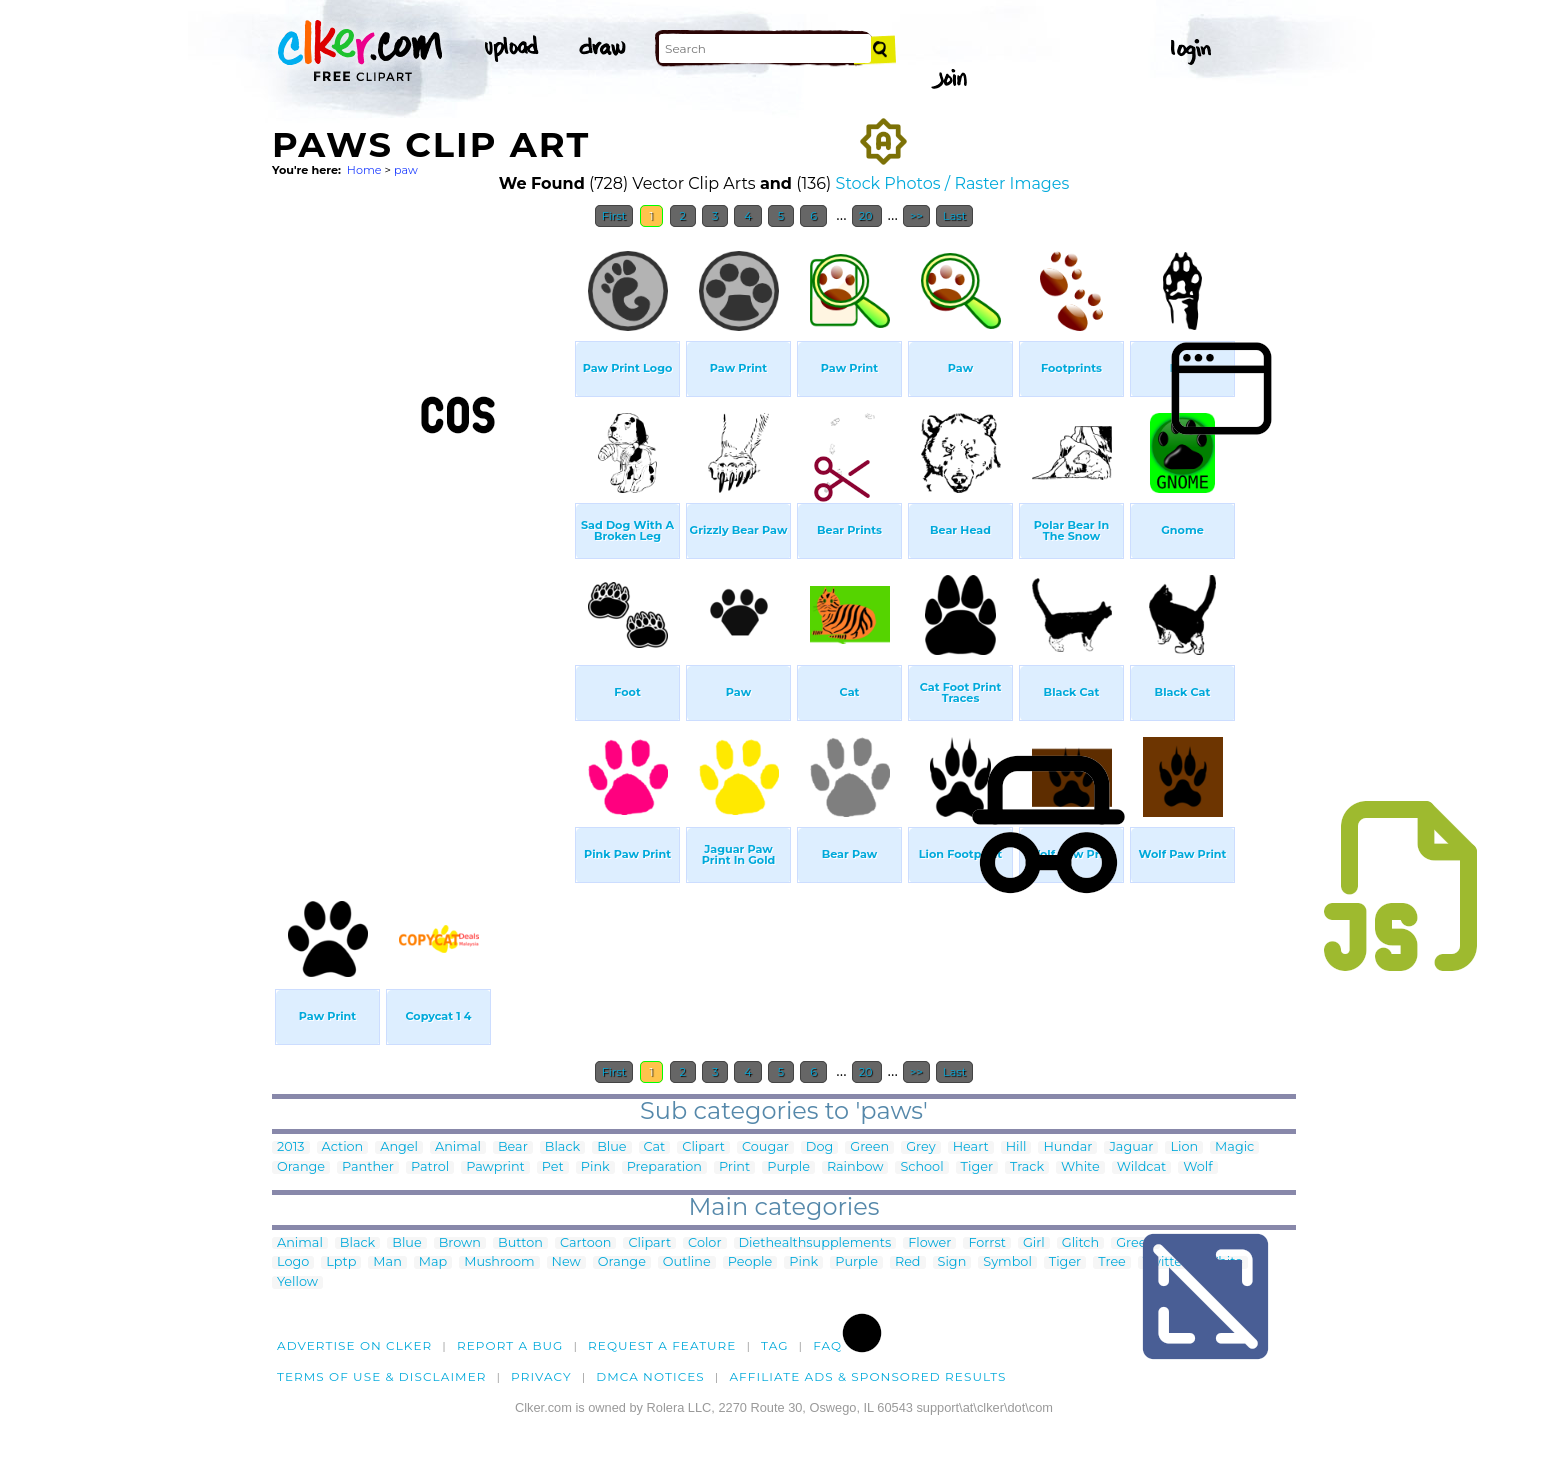  What do you see at coordinates (1409, 886) in the screenshot?
I see `indicates a JavaScript file type` at bounding box center [1409, 886].